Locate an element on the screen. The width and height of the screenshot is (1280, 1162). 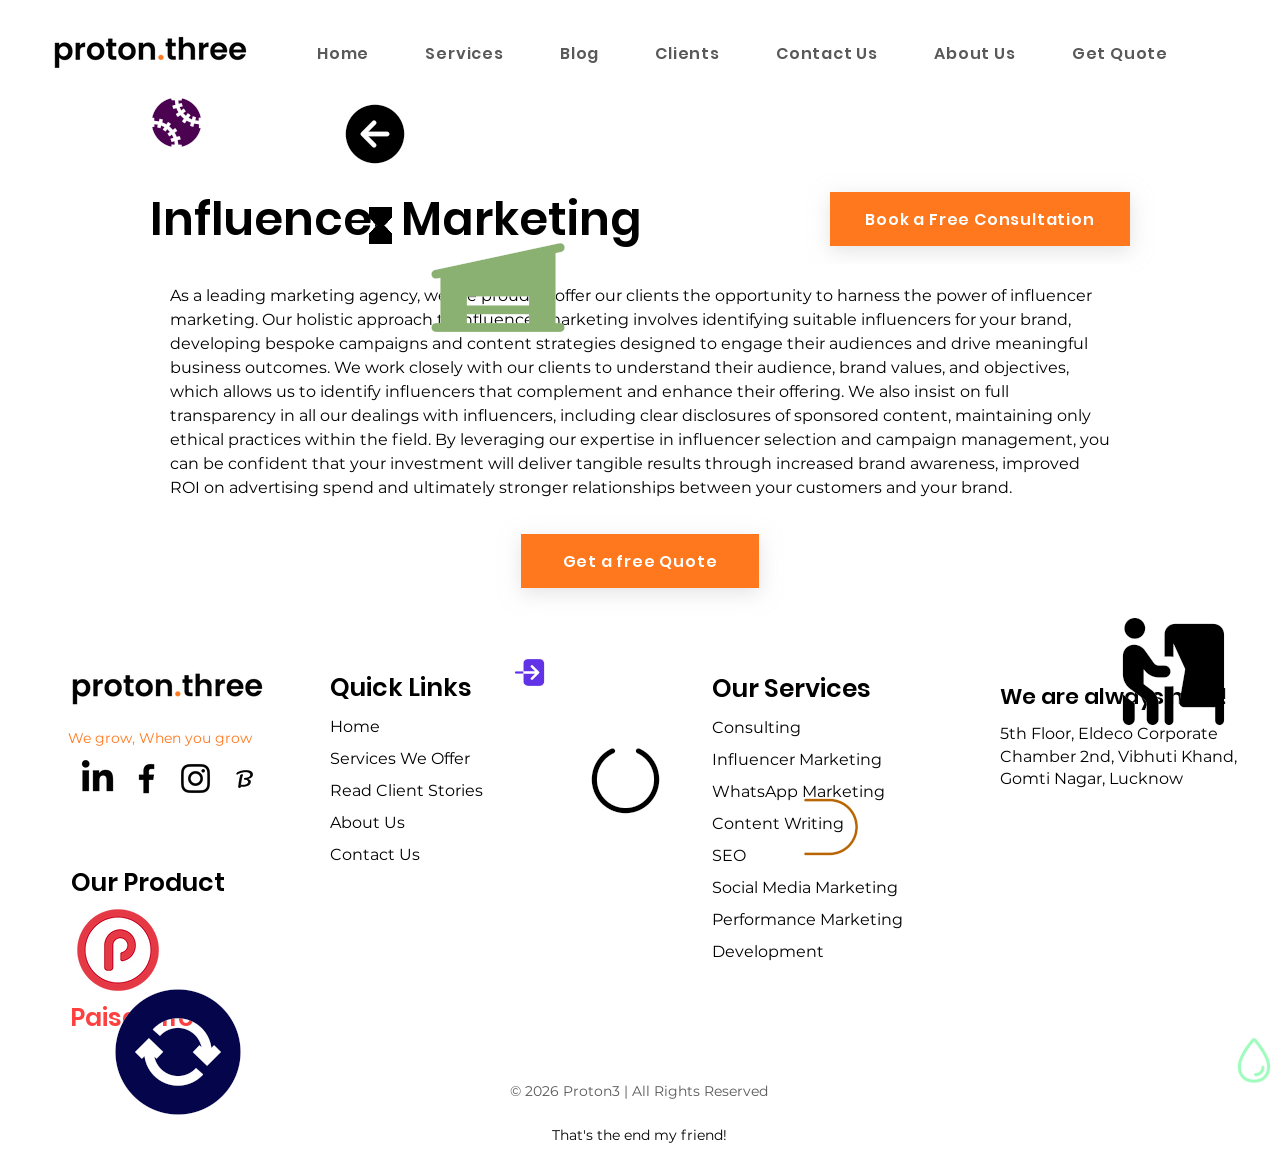
sync data or refresh content is located at coordinates (178, 1052).